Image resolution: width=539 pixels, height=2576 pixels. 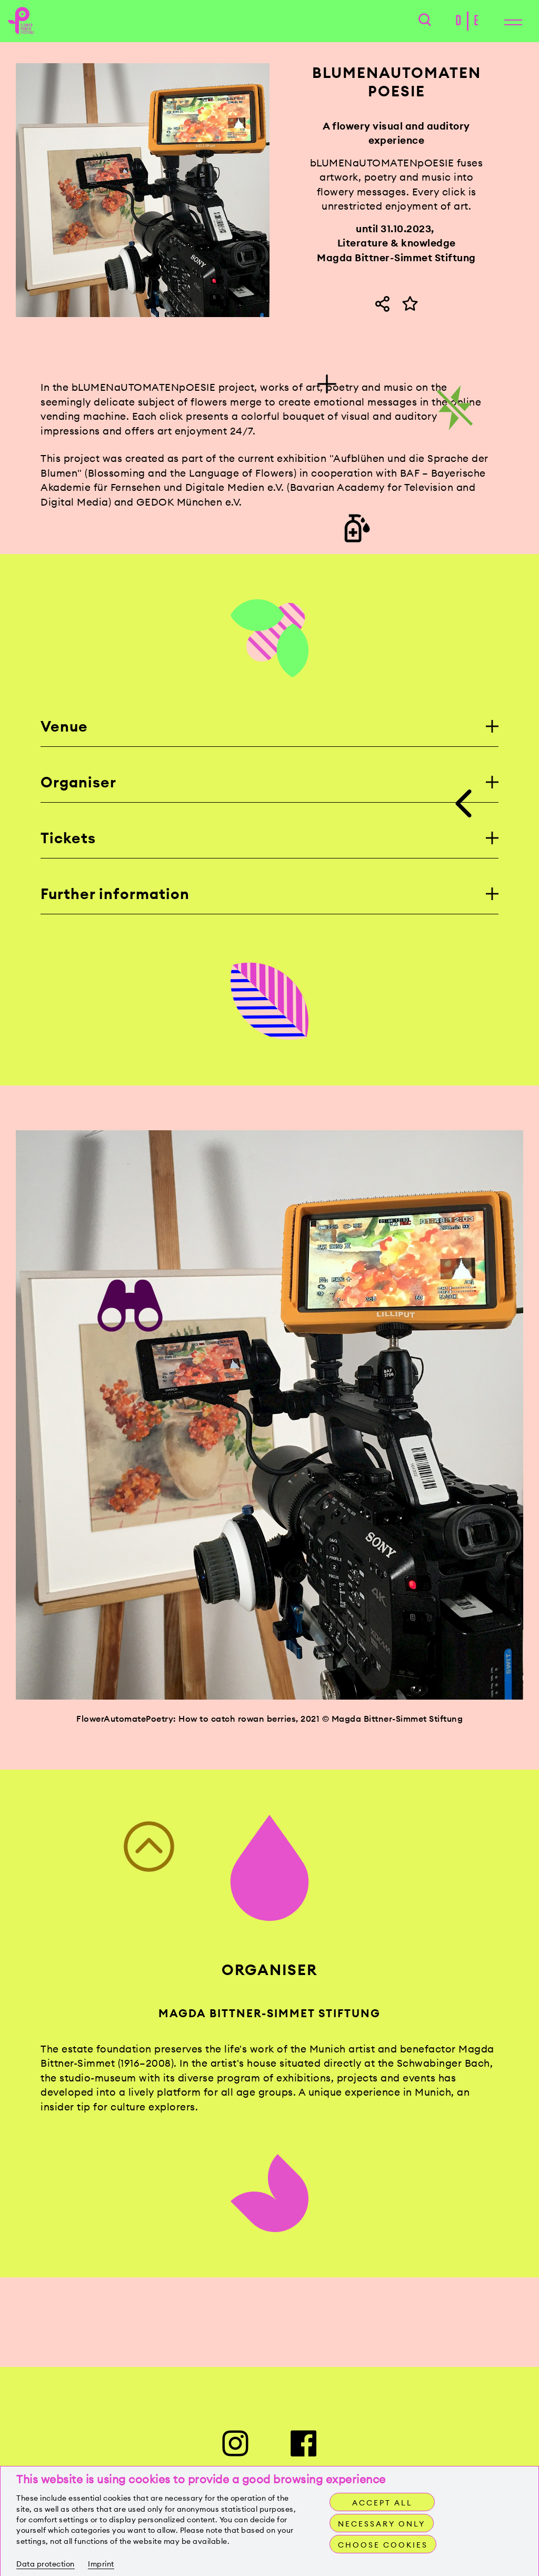 I want to click on search or explore content, so click(x=130, y=1306).